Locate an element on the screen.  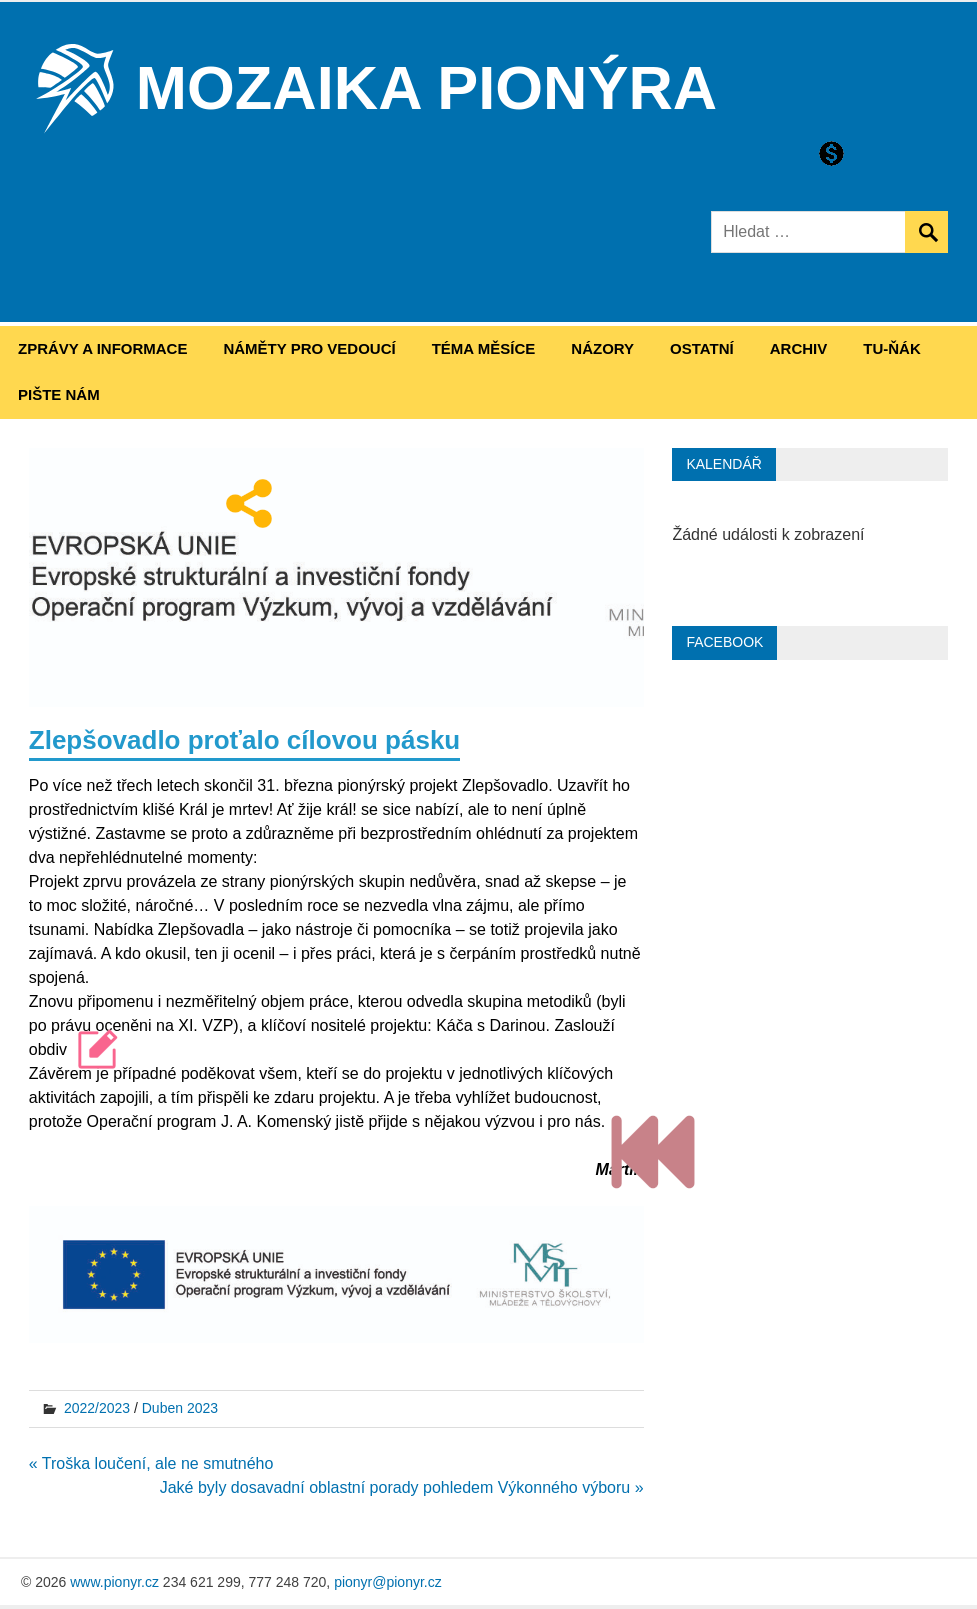
compose a new note is located at coordinates (97, 1050).